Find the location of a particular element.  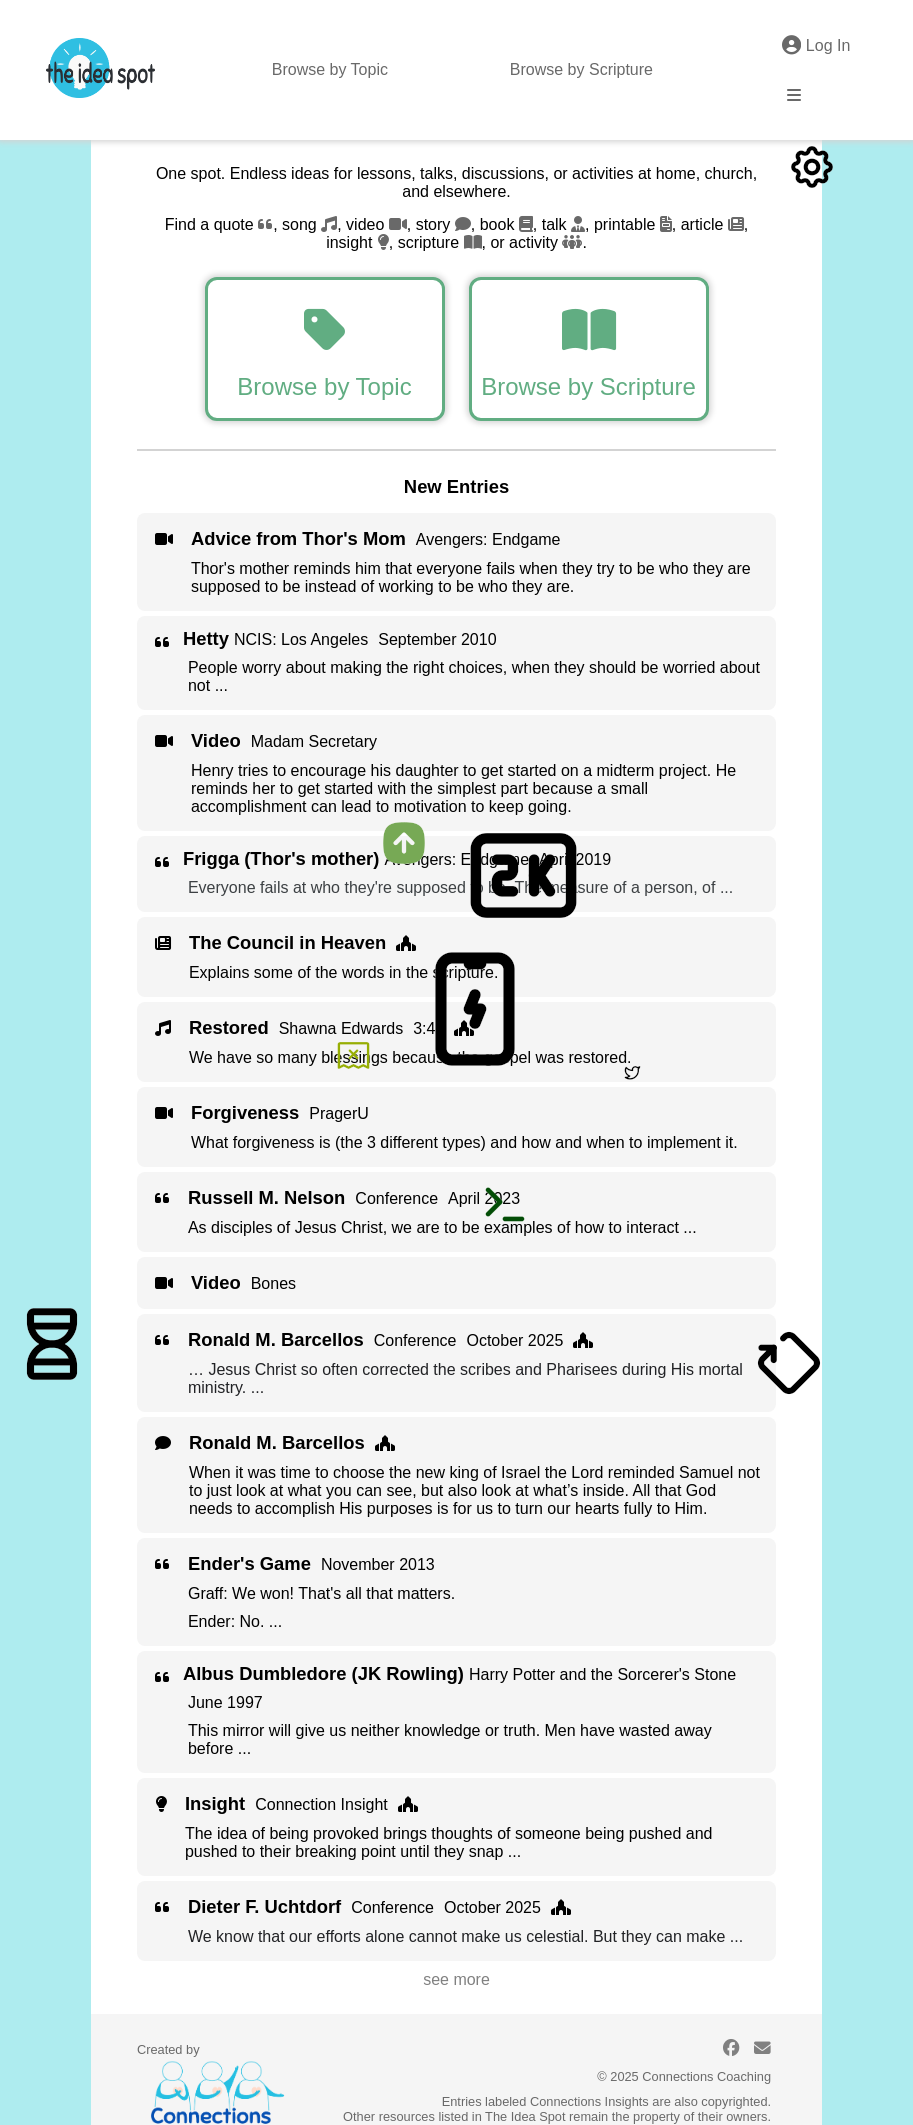

indicates loading or processing in progress is located at coordinates (52, 1344).